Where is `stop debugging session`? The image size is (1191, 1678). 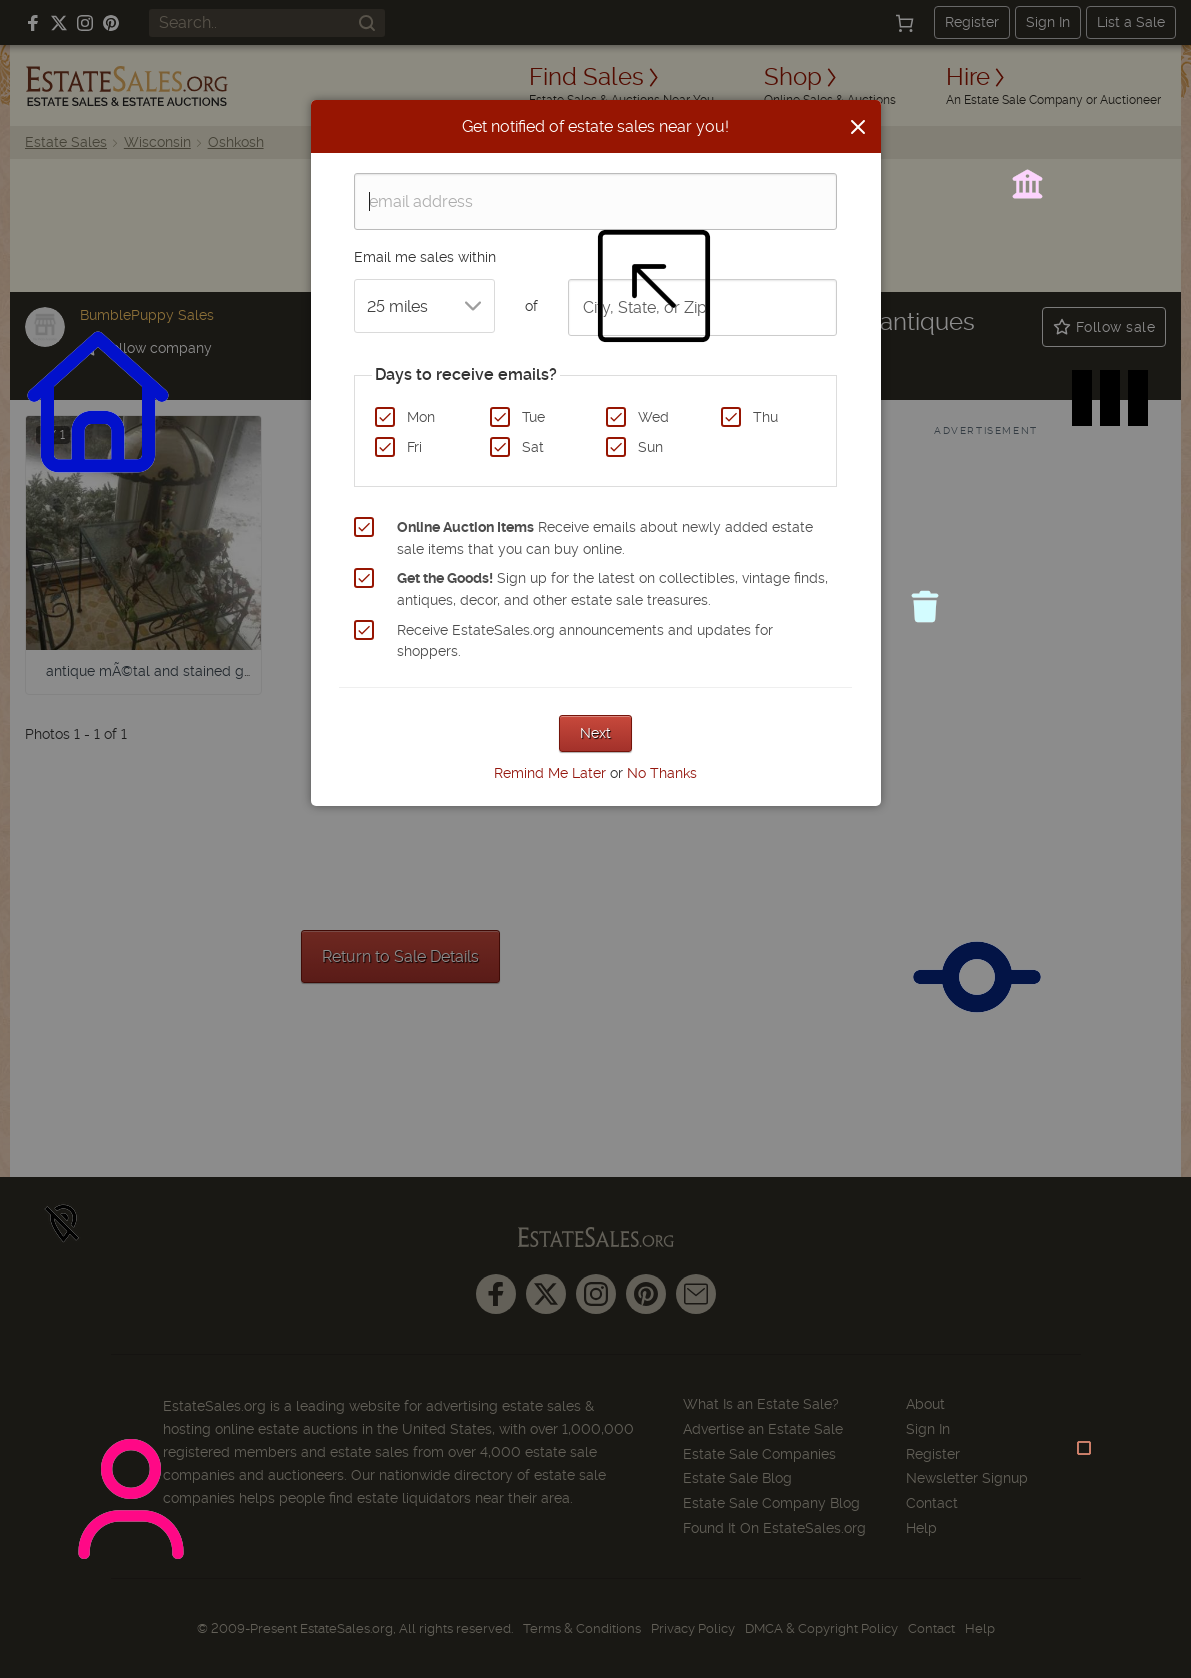
stop debugging session is located at coordinates (1084, 1448).